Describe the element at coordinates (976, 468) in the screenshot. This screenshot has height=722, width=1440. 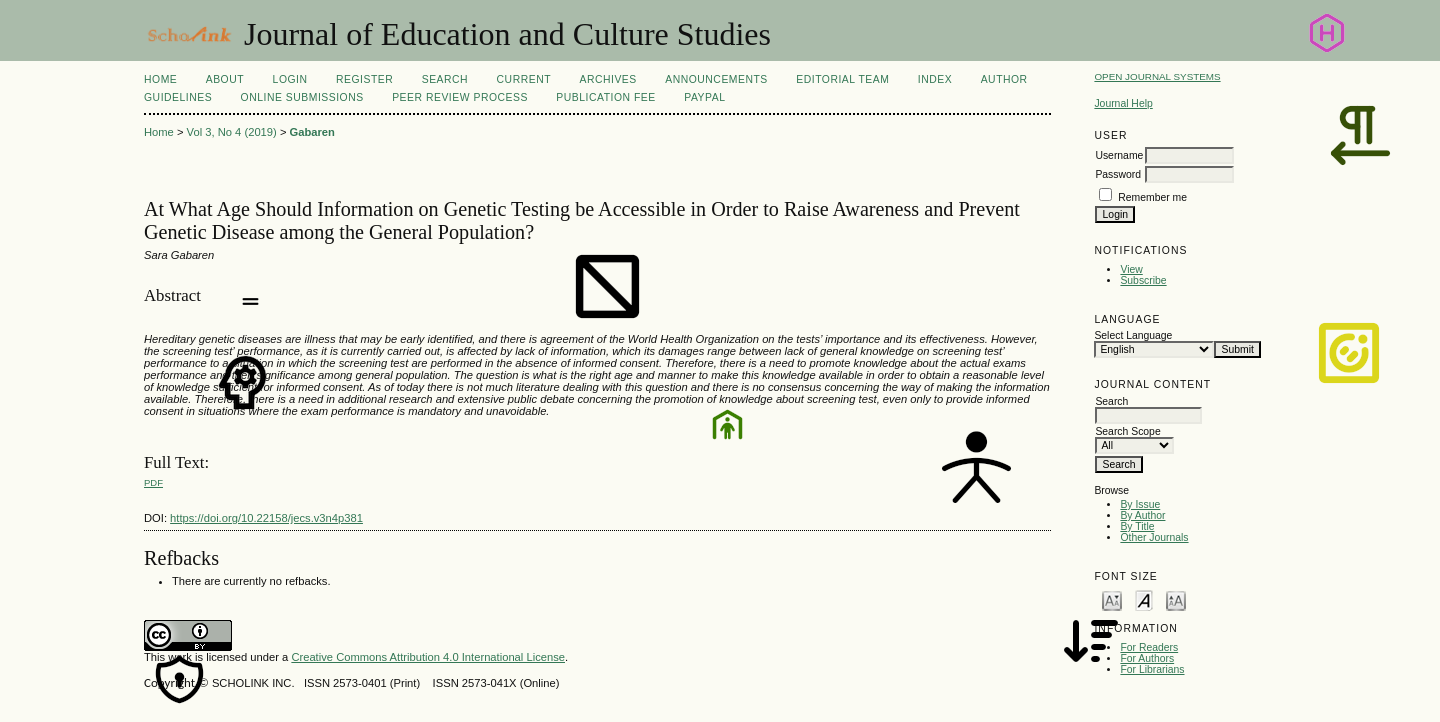
I see `view user profile` at that location.